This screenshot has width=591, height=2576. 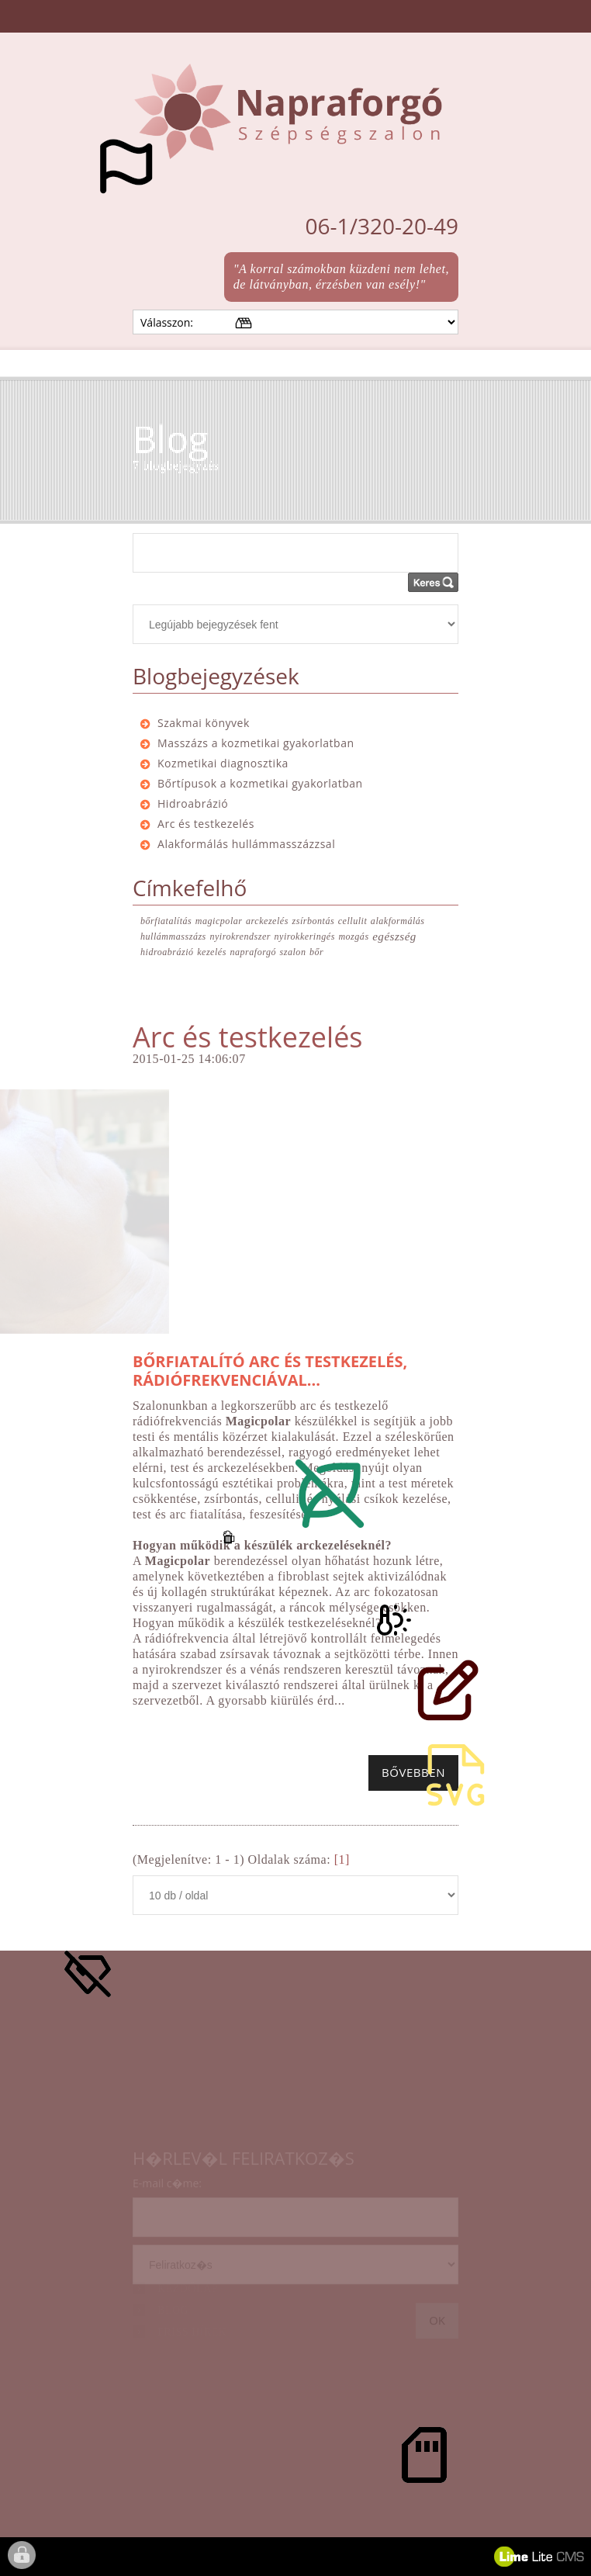 I want to click on view or open an SVG file, so click(x=456, y=1778).